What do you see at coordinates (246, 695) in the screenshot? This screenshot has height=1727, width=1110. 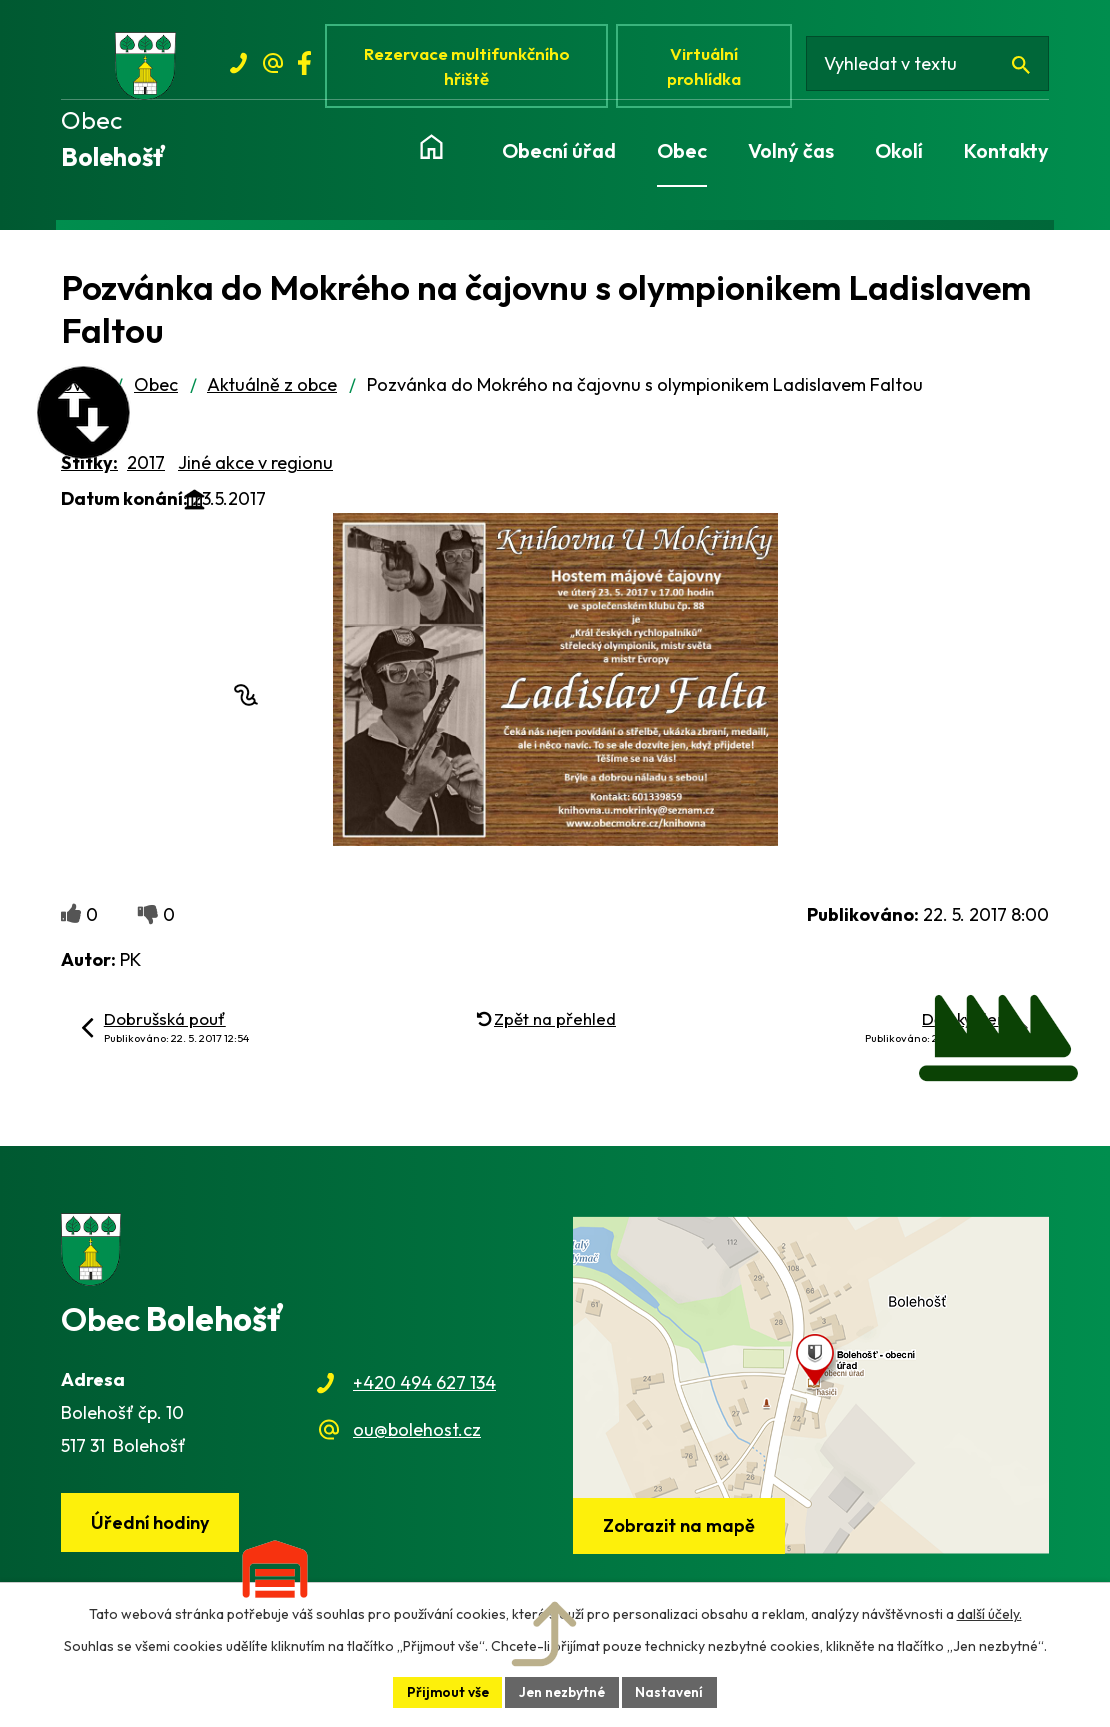 I see `indicates pest or malware detection` at bounding box center [246, 695].